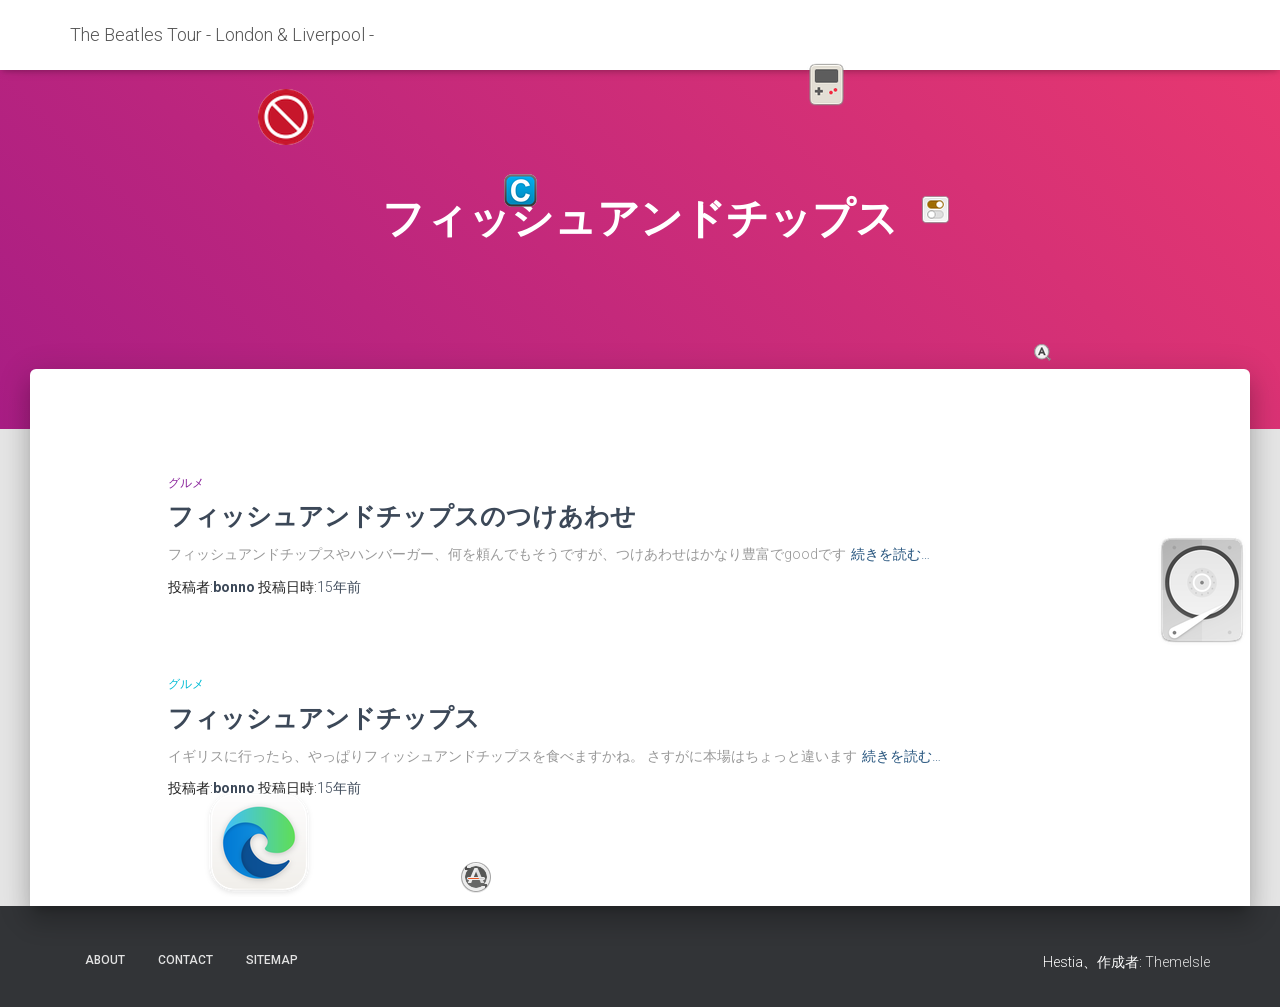 Image resolution: width=1280 pixels, height=1007 pixels. Describe the element at coordinates (826, 84) in the screenshot. I see `open the games app or game store` at that location.